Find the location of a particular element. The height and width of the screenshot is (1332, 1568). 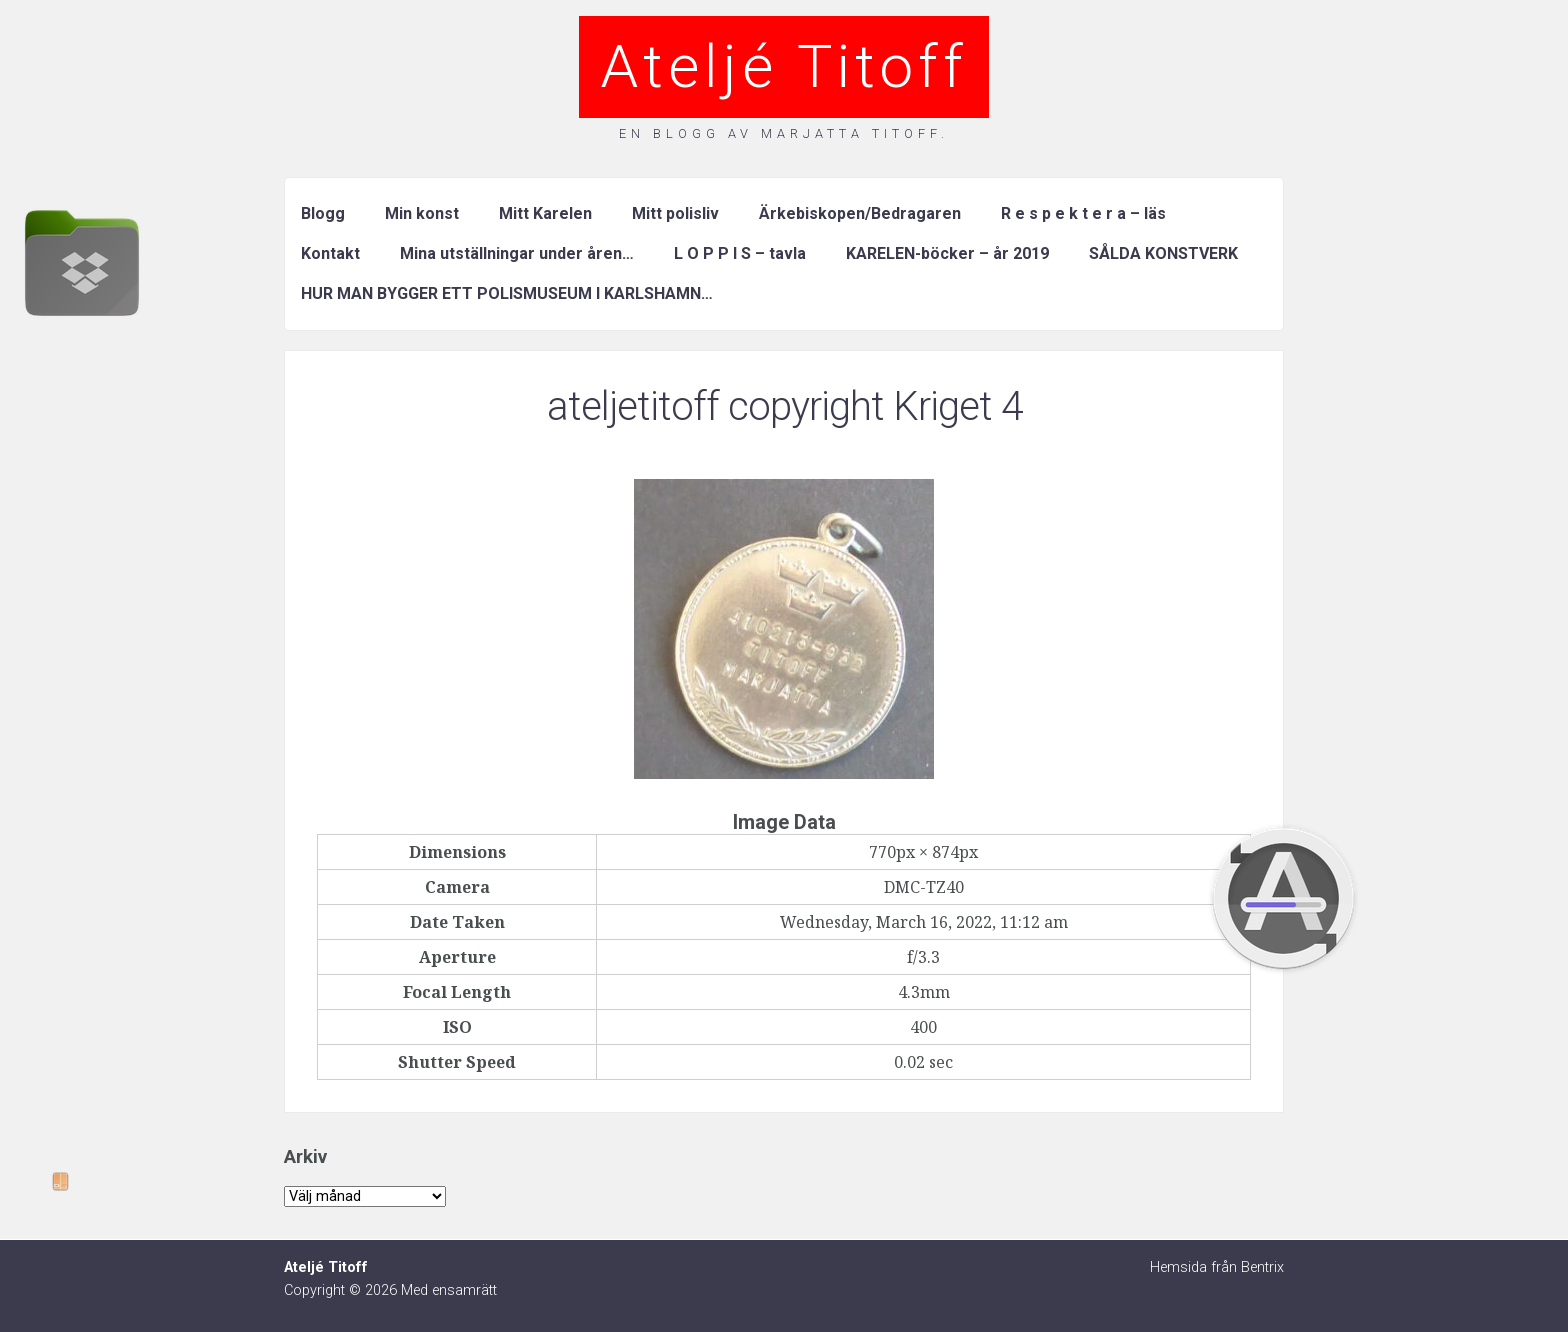

open package manager application is located at coordinates (60, 1181).